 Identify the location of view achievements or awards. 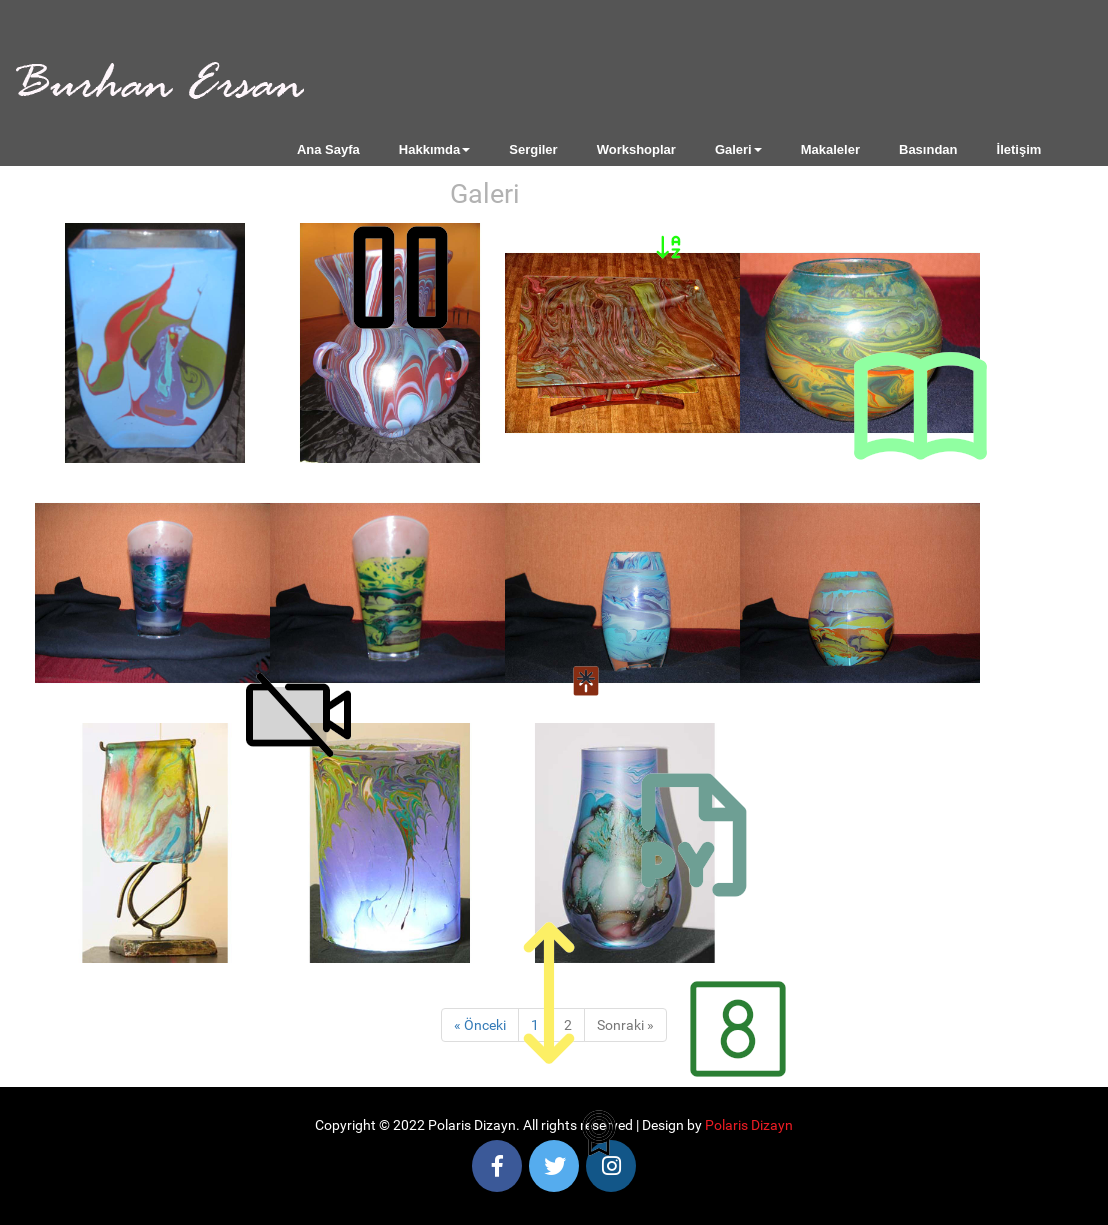
(599, 1133).